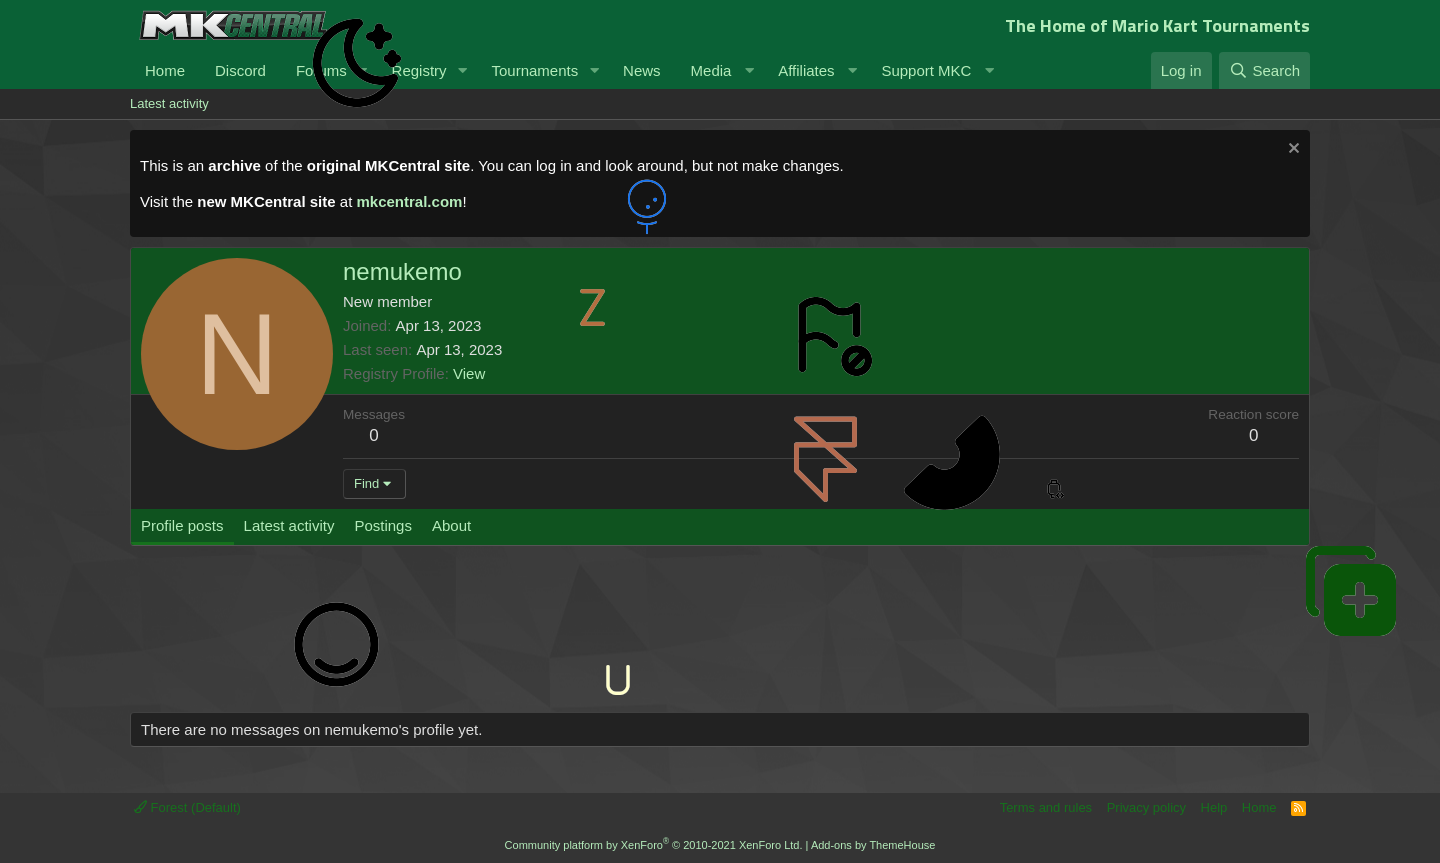 This screenshot has height=863, width=1440. I want to click on access golf-related features or sports content, so click(647, 206).